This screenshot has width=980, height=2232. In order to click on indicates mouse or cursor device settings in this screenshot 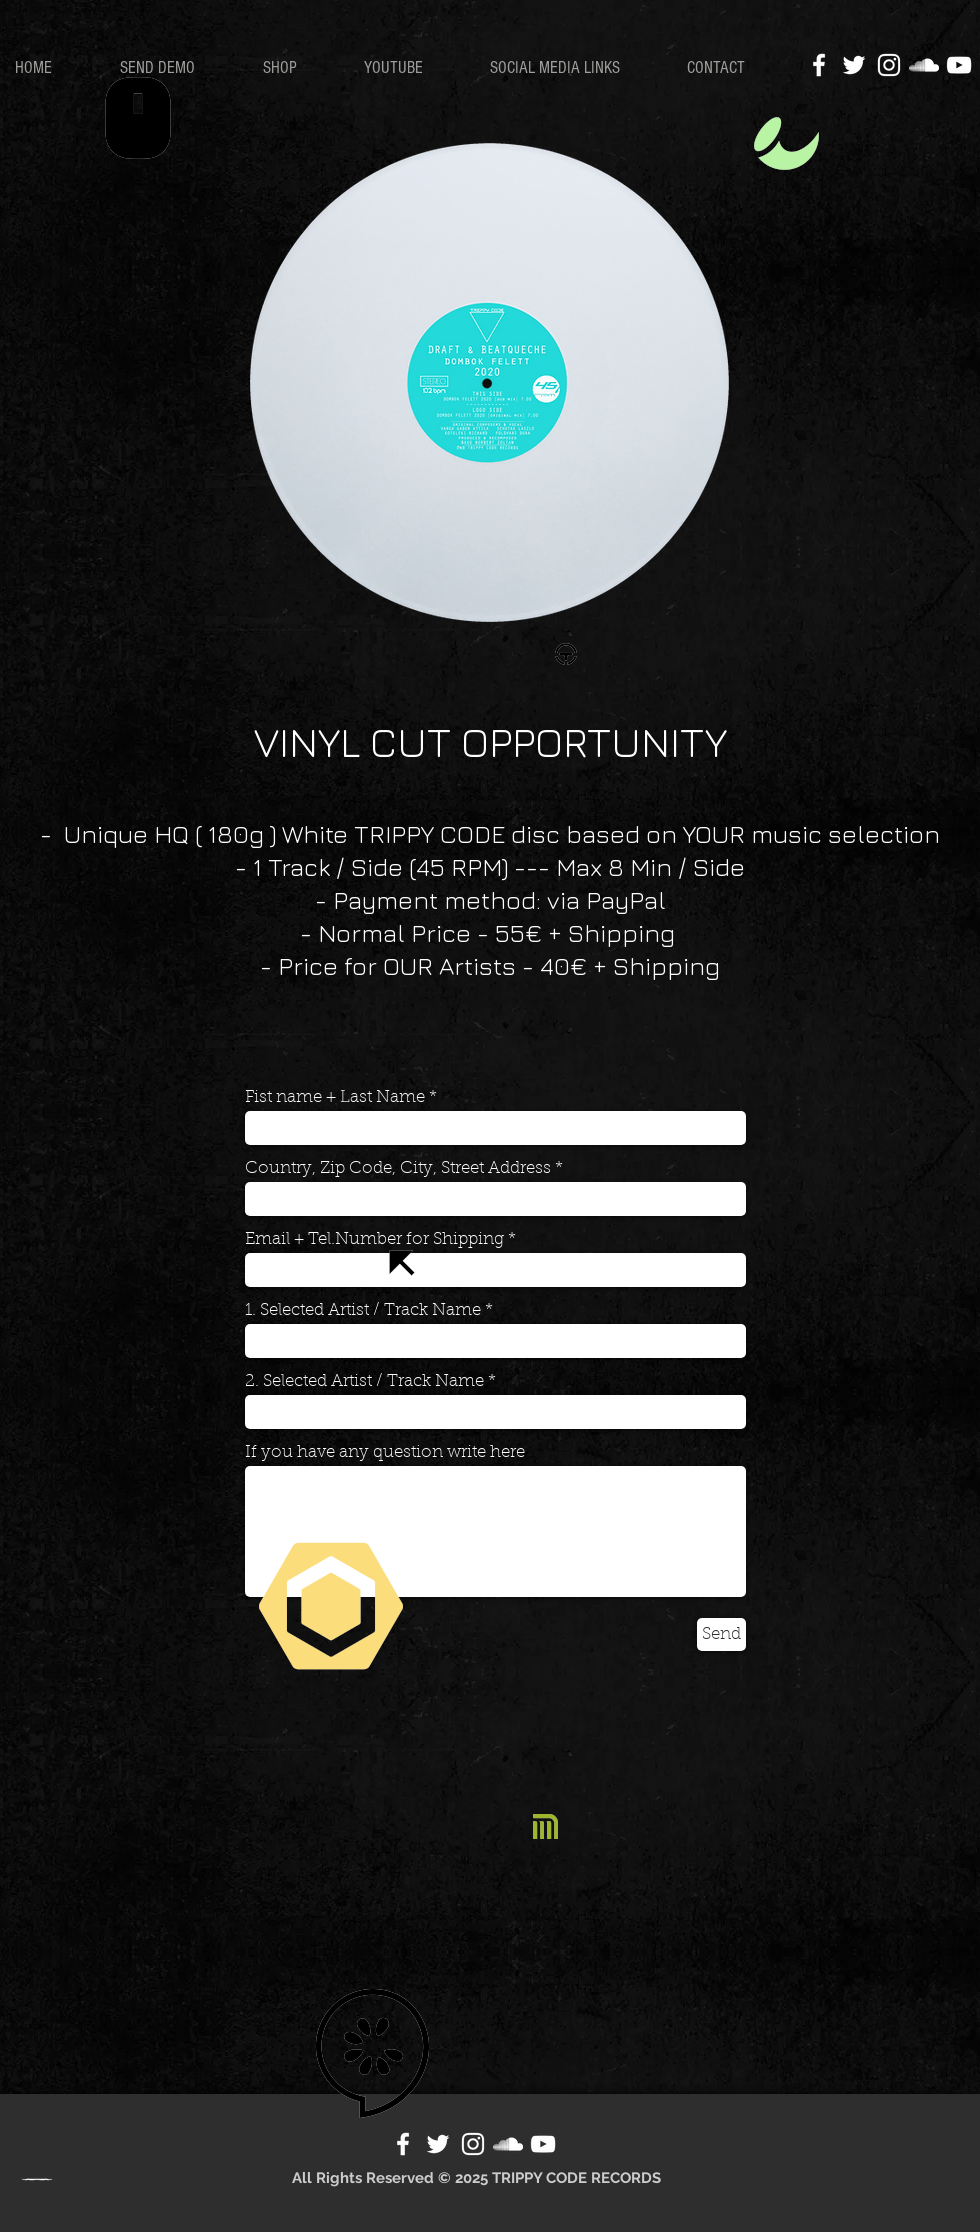, I will do `click(138, 118)`.